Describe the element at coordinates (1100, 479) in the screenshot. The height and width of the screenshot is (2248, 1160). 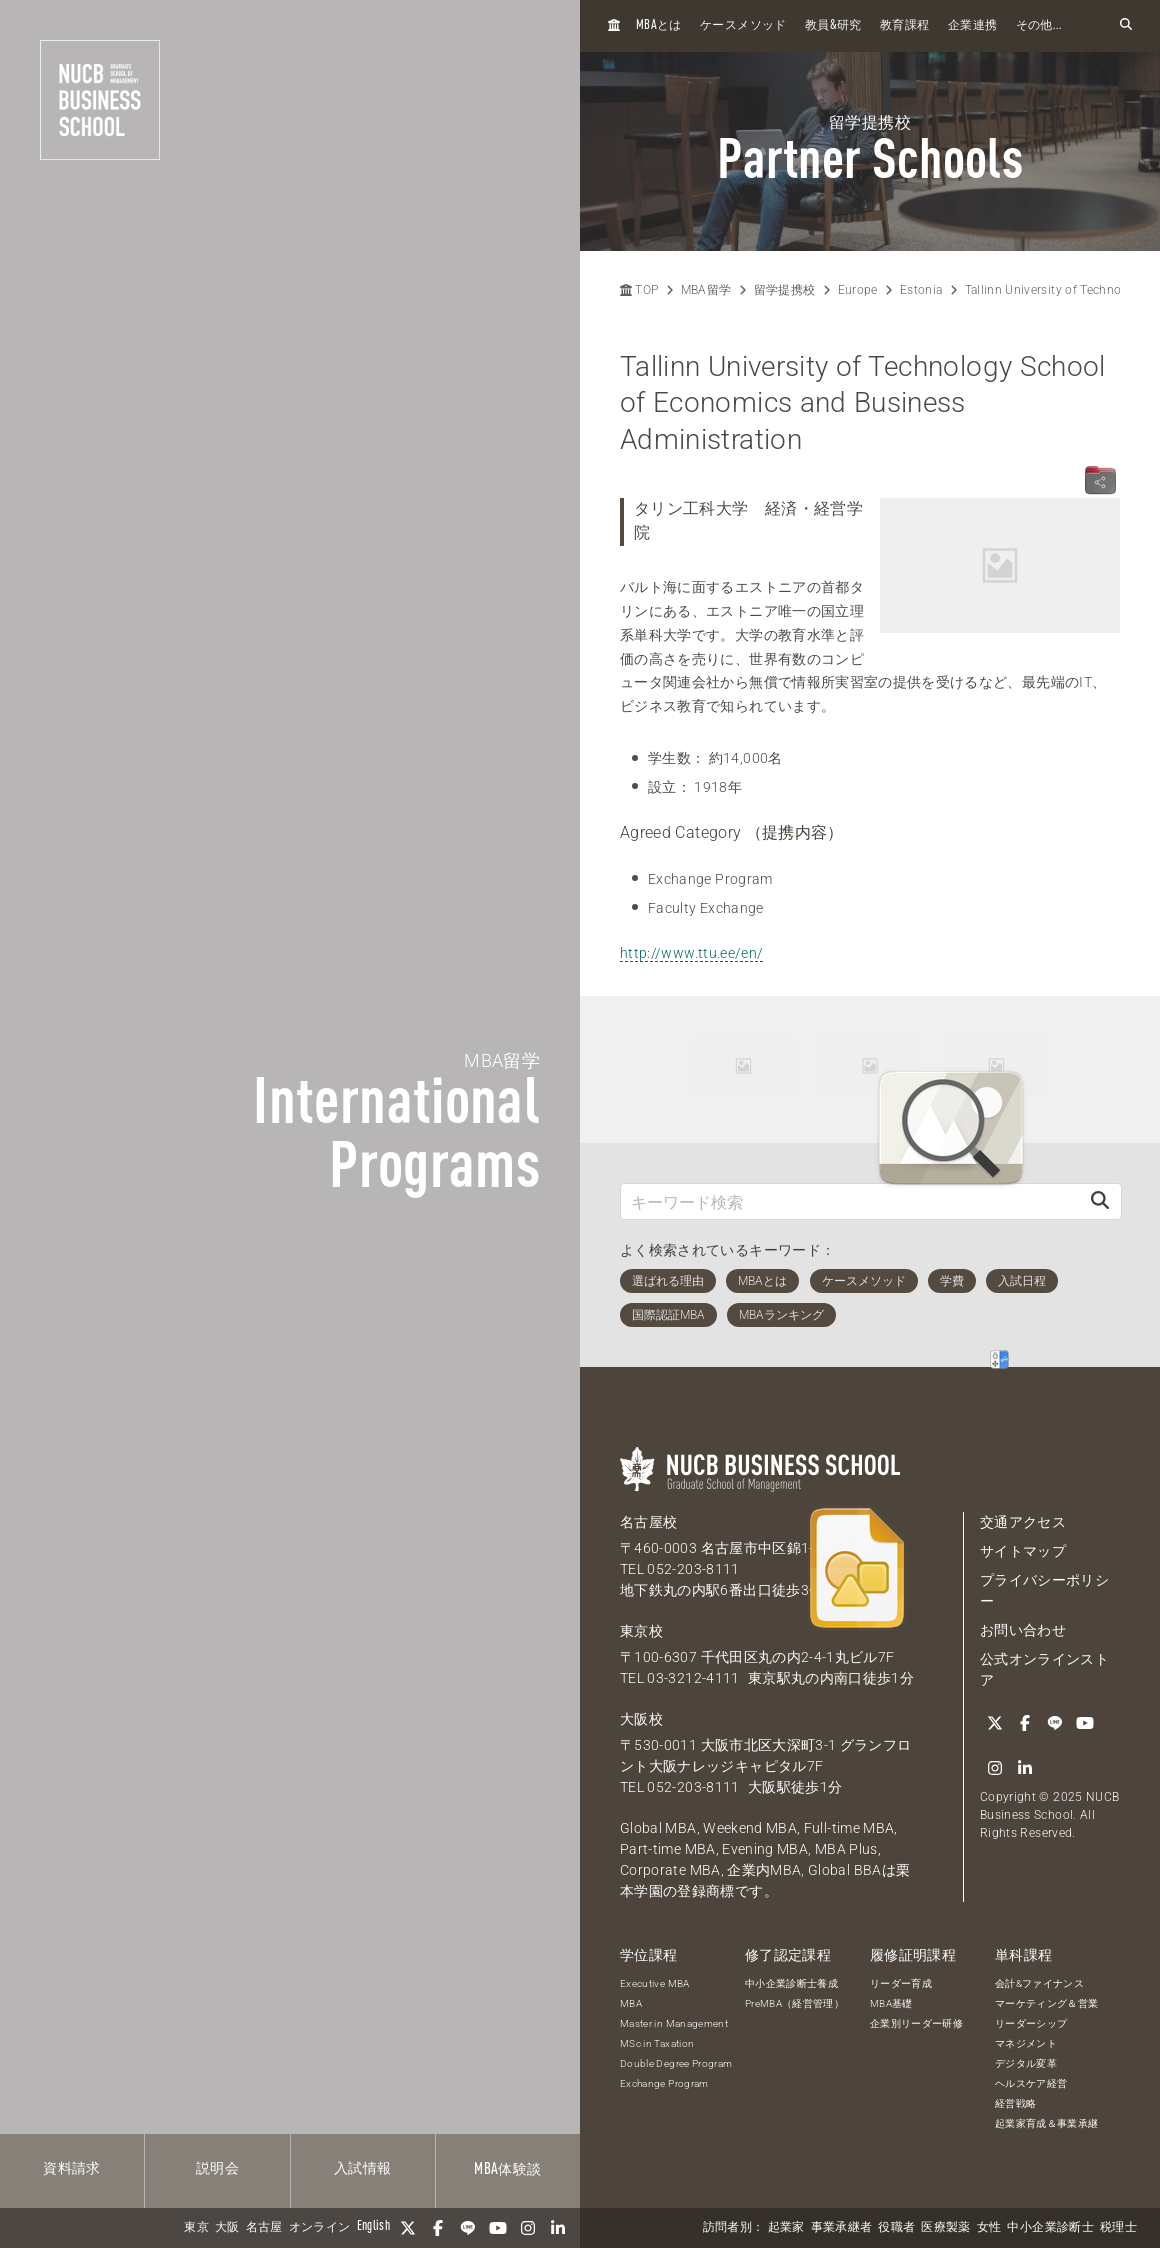
I see `open your public shared folder` at that location.